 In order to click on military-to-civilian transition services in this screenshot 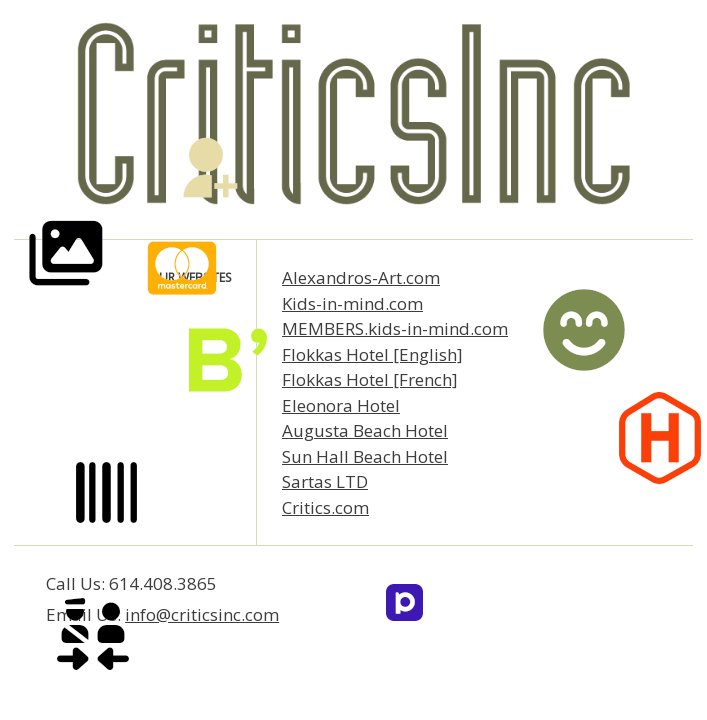, I will do `click(93, 634)`.